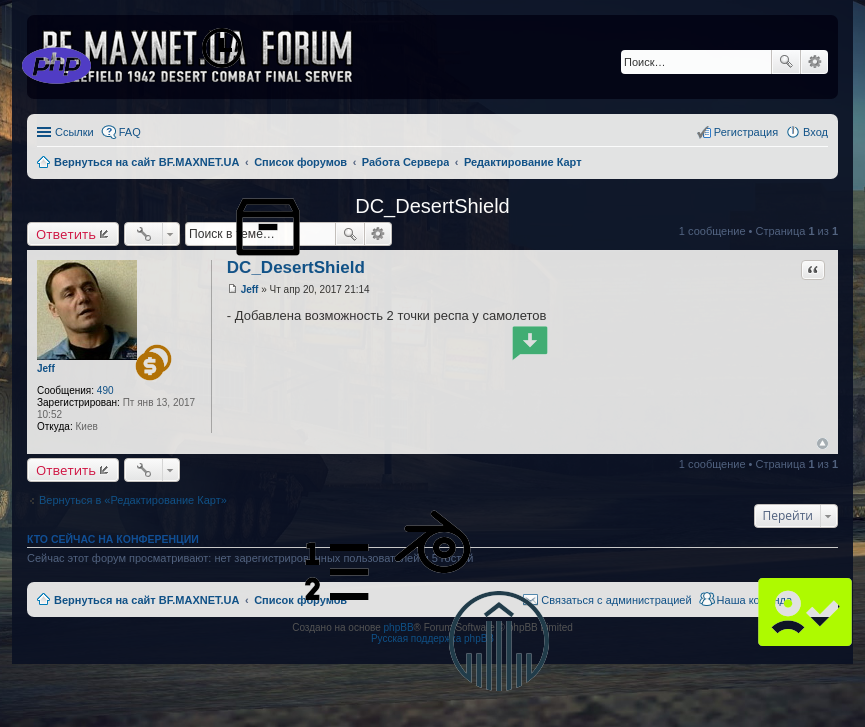 The height and width of the screenshot is (727, 865). Describe the element at coordinates (530, 342) in the screenshot. I see `download chat history` at that location.